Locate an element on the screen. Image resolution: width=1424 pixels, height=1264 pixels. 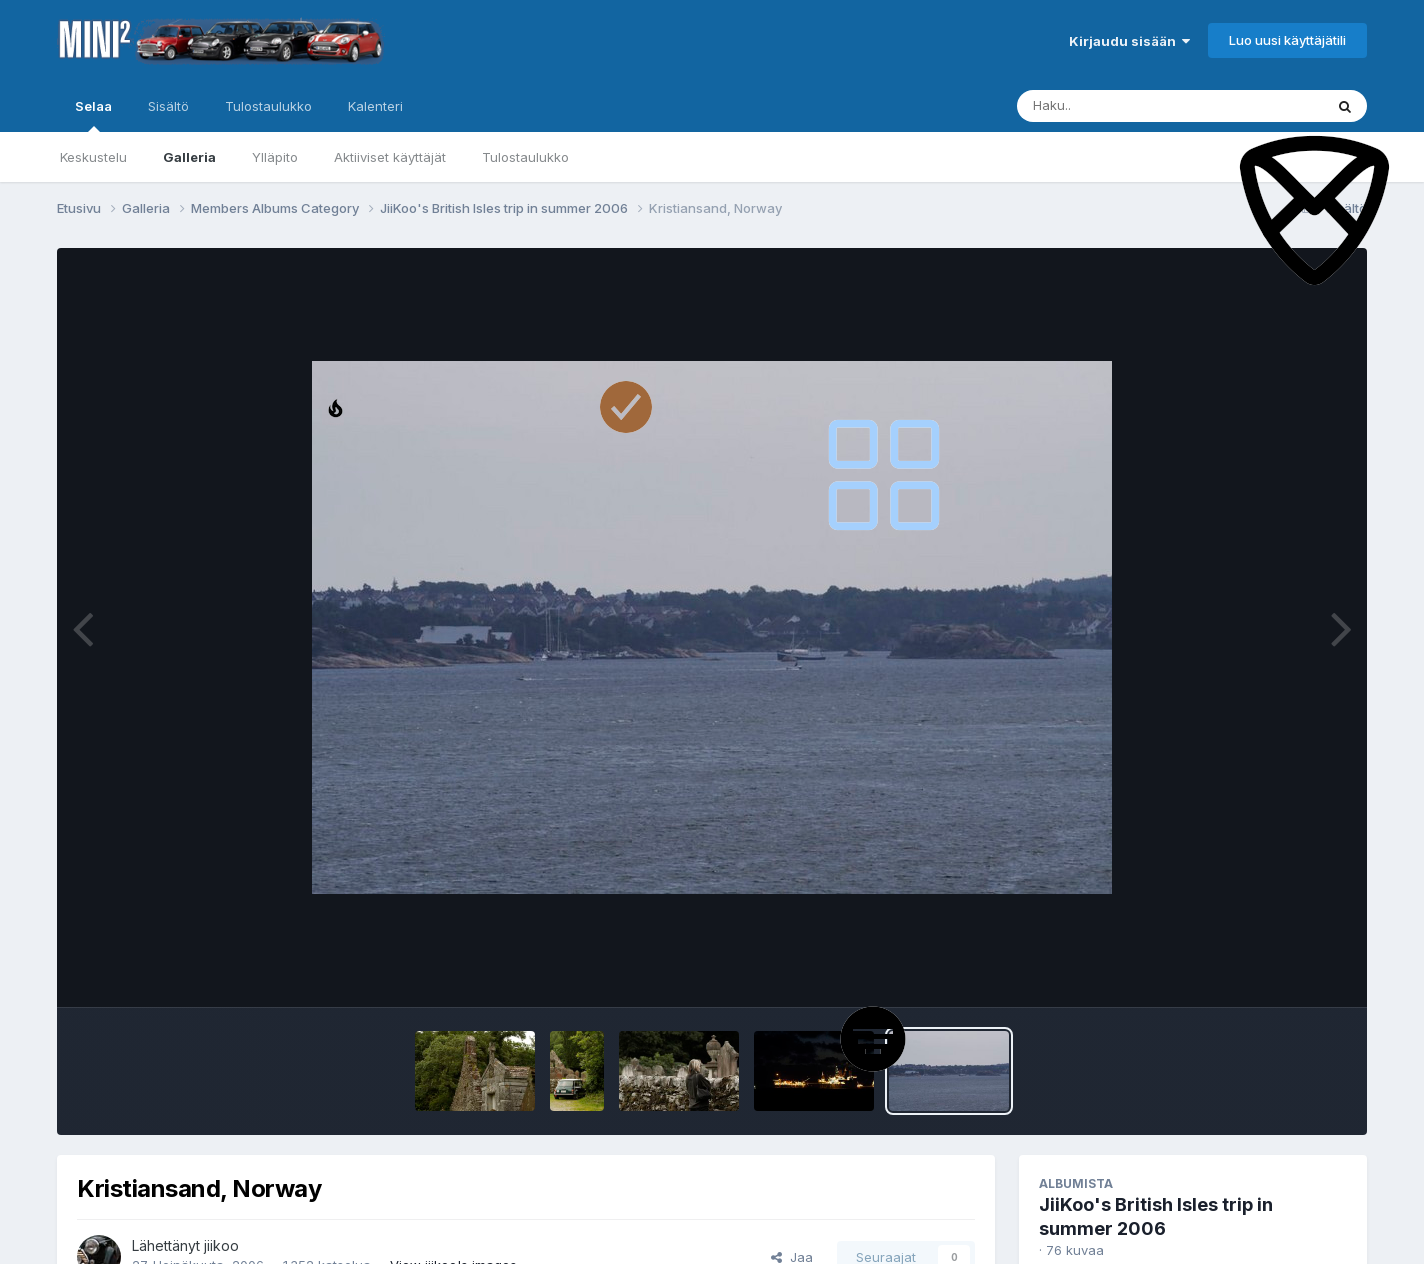
filter or sort content is located at coordinates (873, 1039).